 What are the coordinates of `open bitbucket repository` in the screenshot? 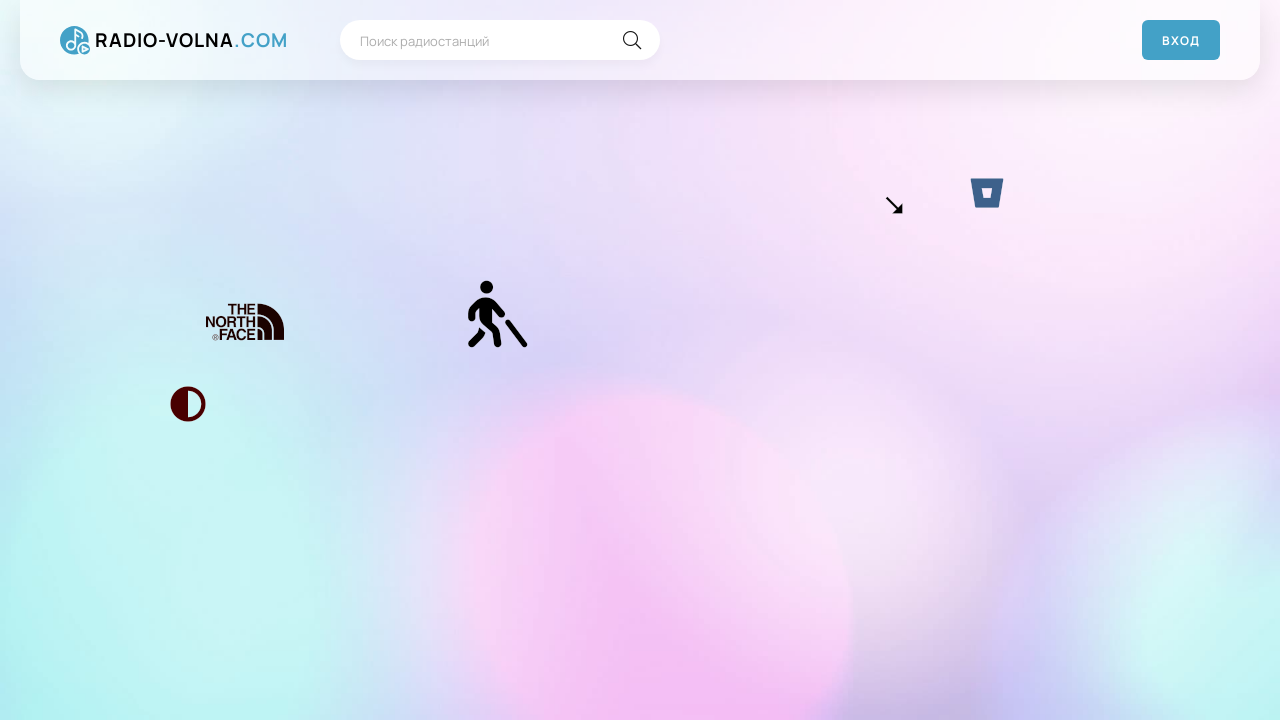 It's located at (987, 193).